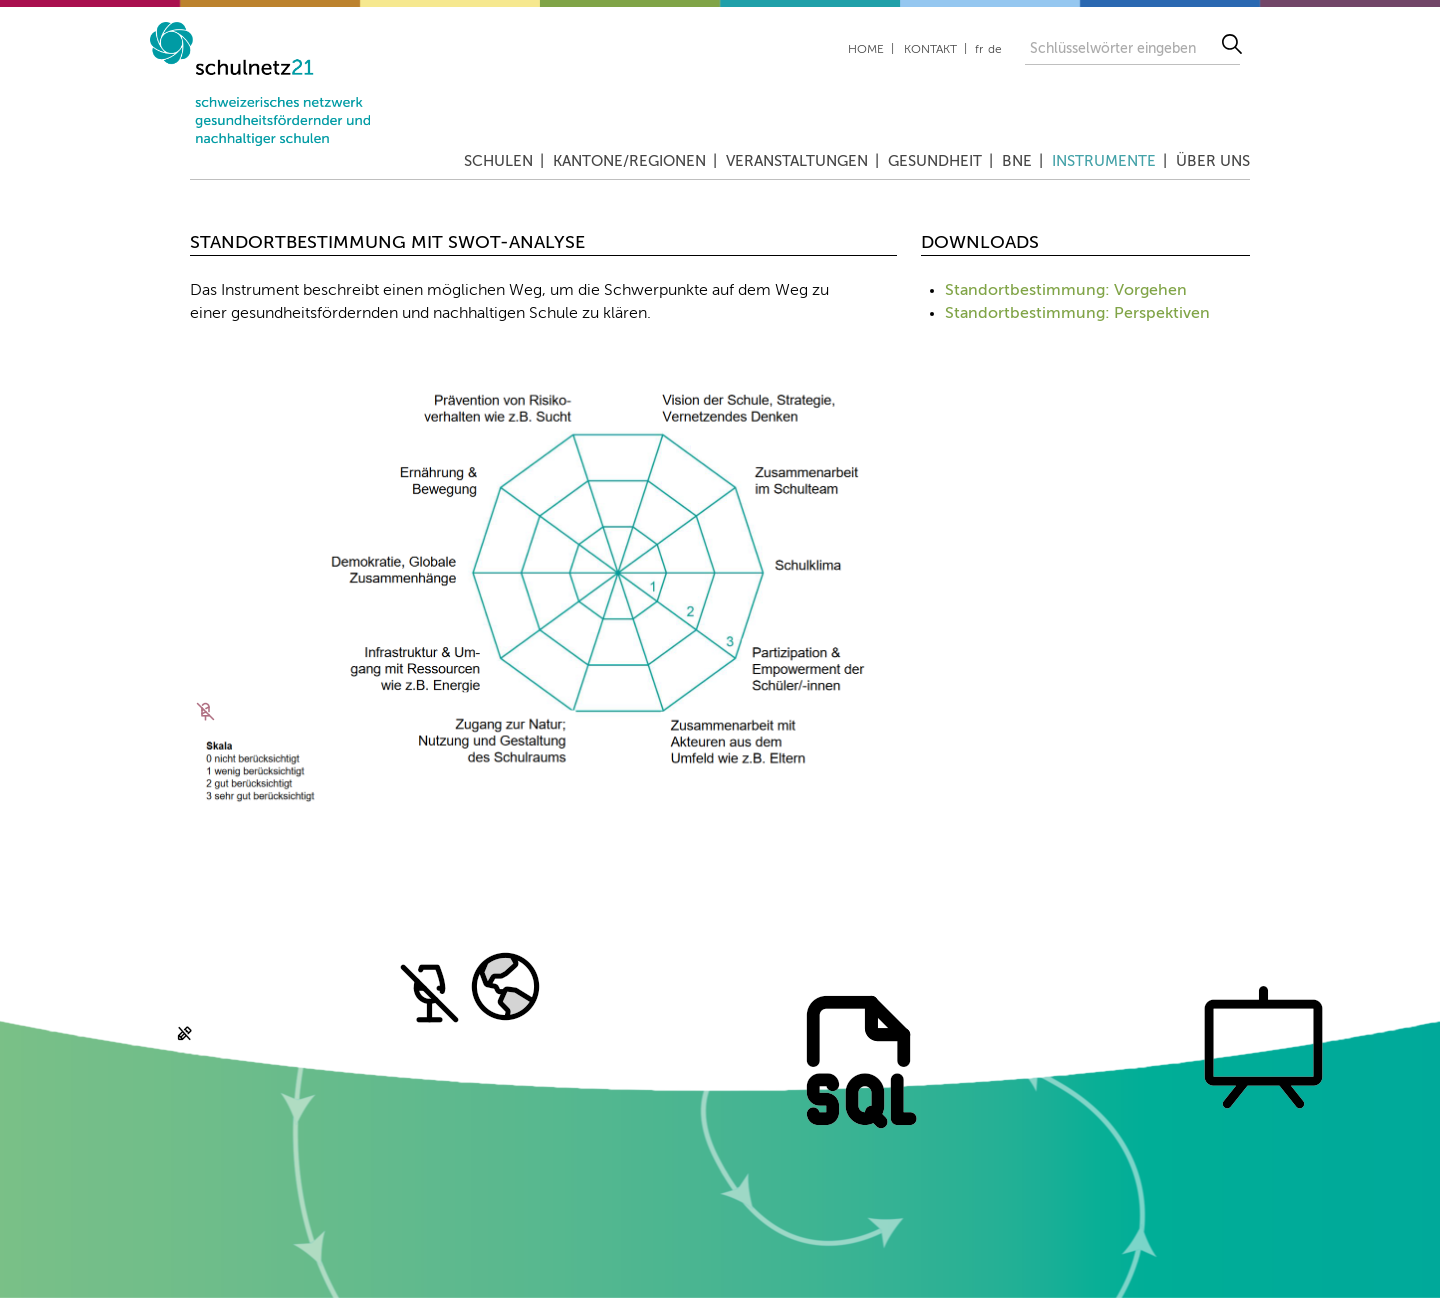  I want to click on view western hemisphere or americas region, so click(505, 986).